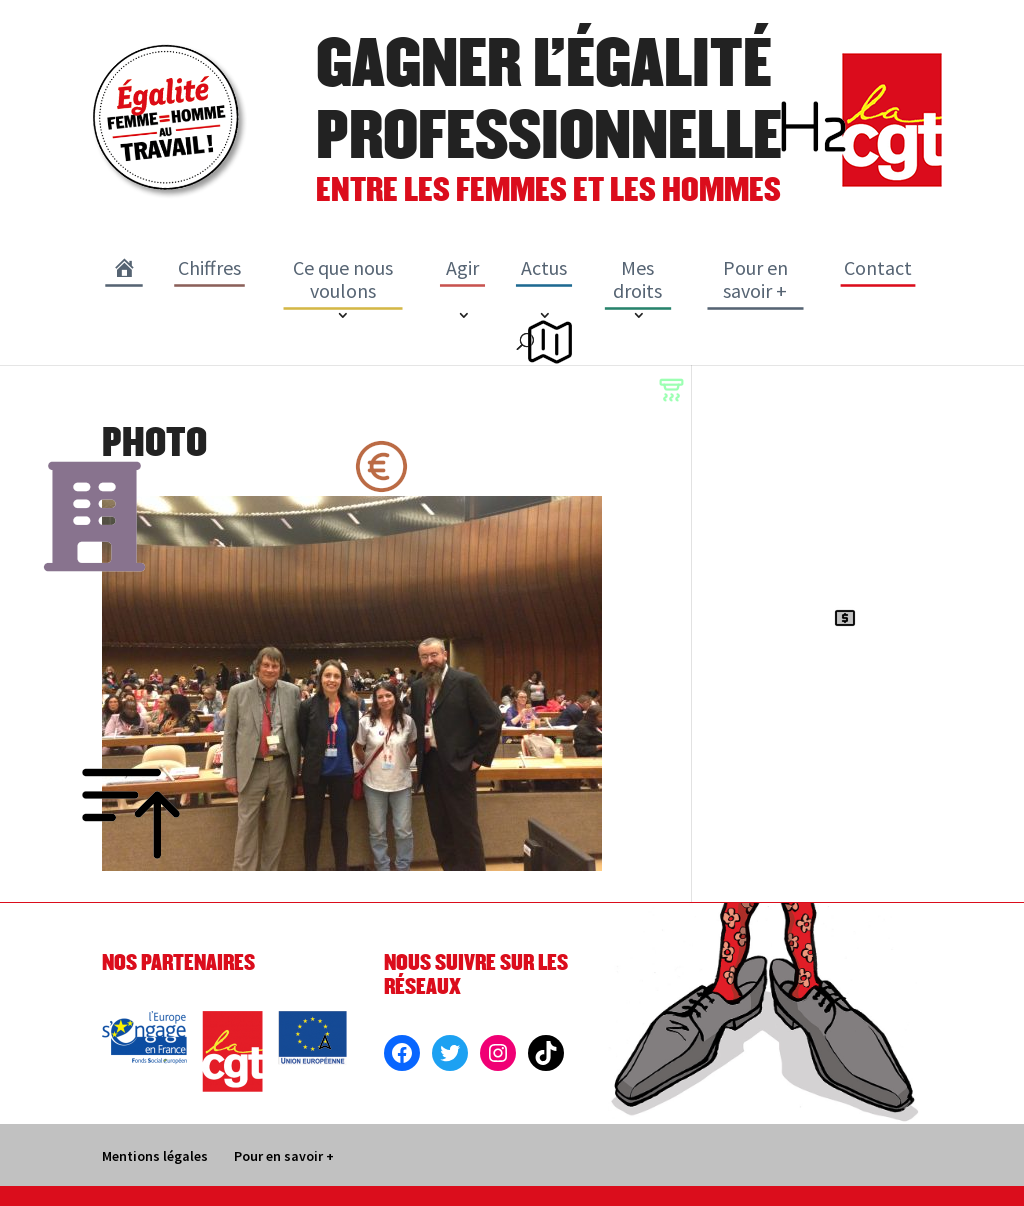  I want to click on format text as heading level 2, so click(813, 126).